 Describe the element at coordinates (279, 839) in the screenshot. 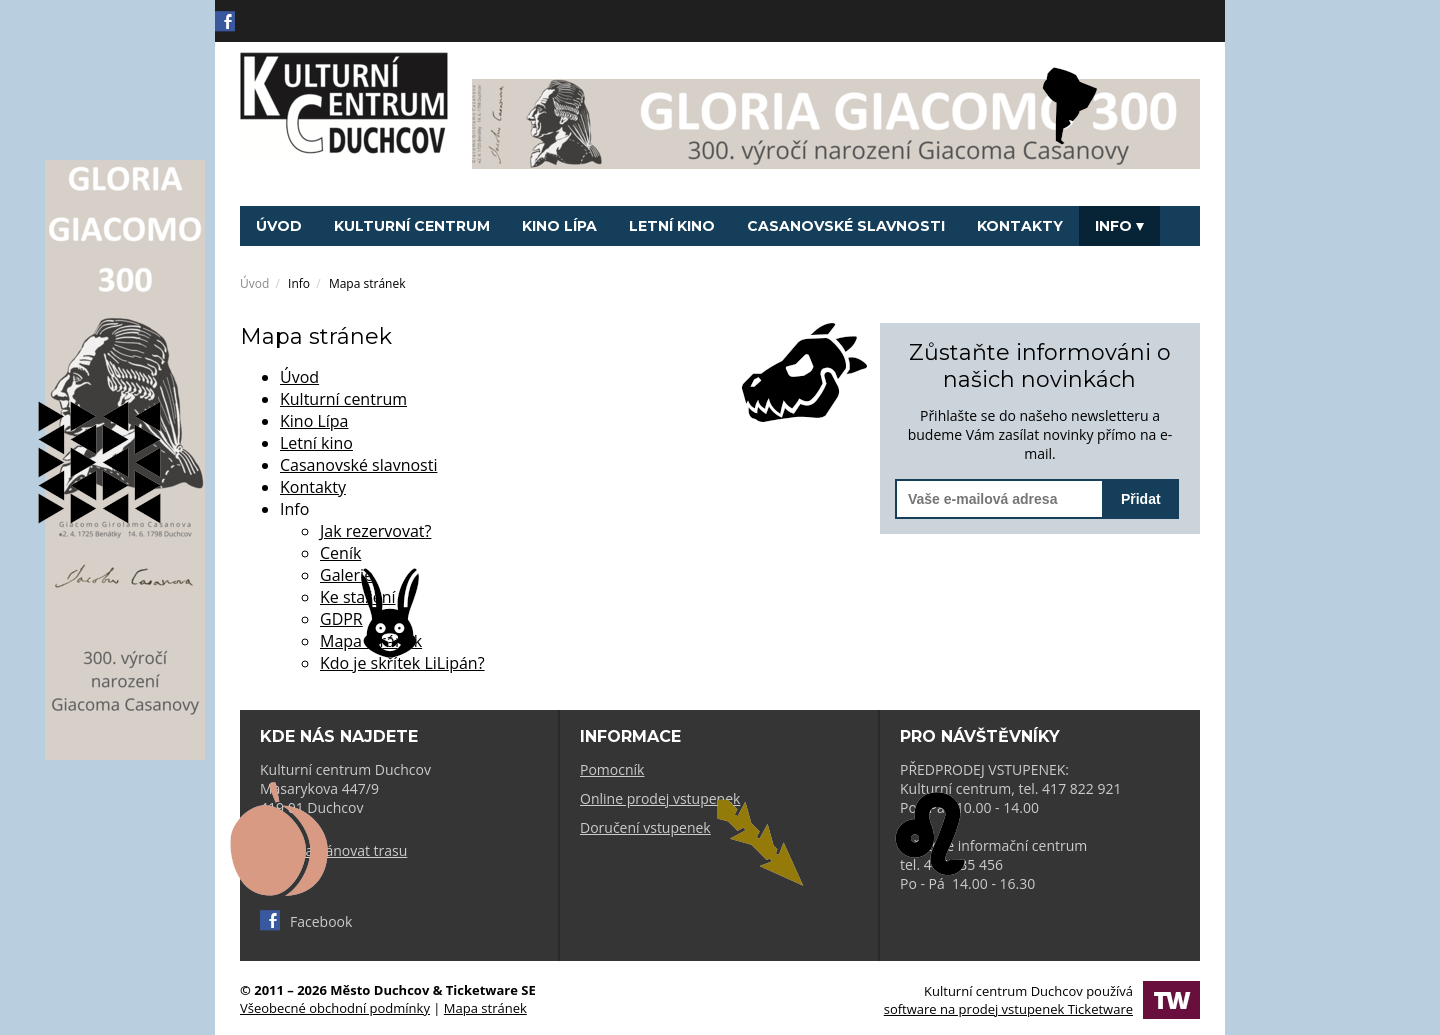

I see `select peach flavor or ingredient` at that location.